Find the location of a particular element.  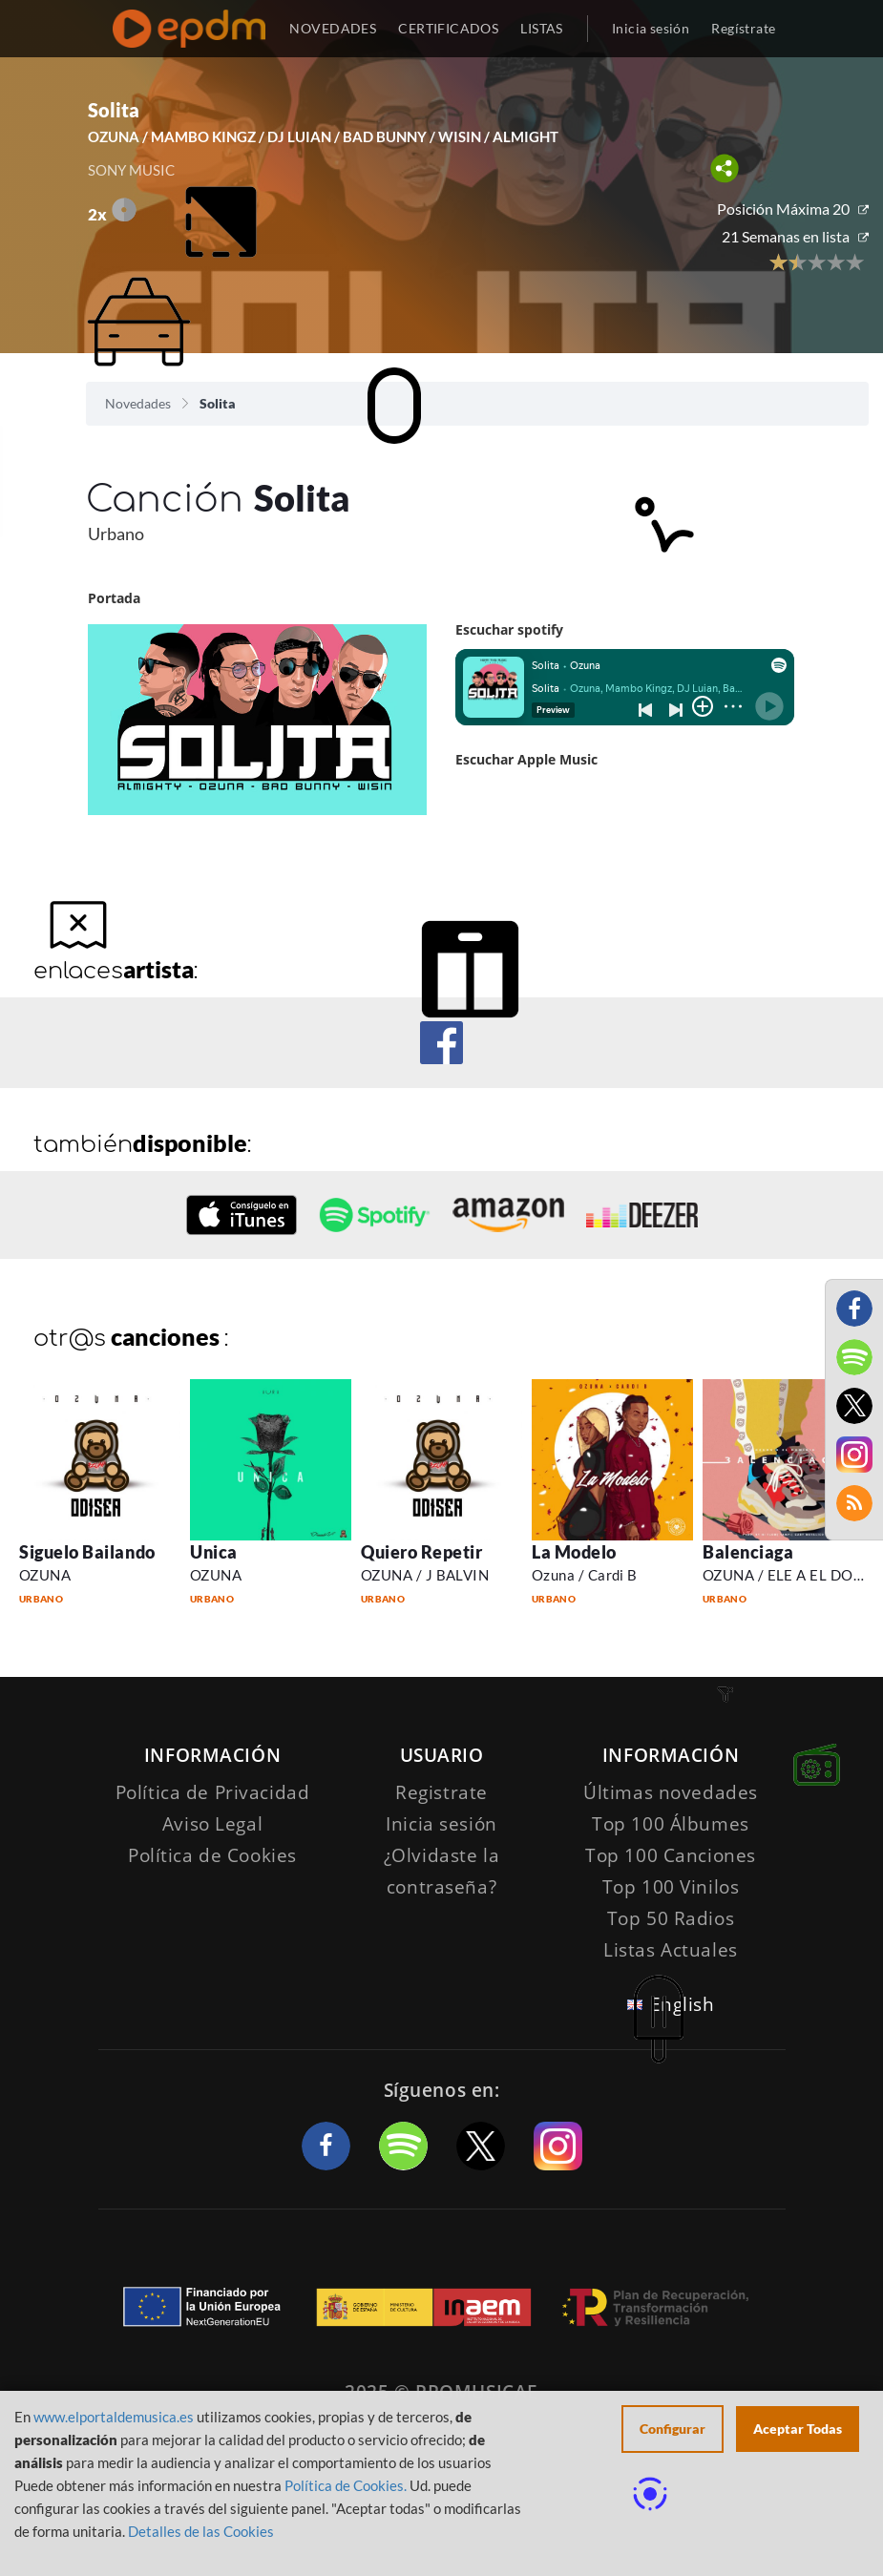

indicates elevator access or location is located at coordinates (470, 969).